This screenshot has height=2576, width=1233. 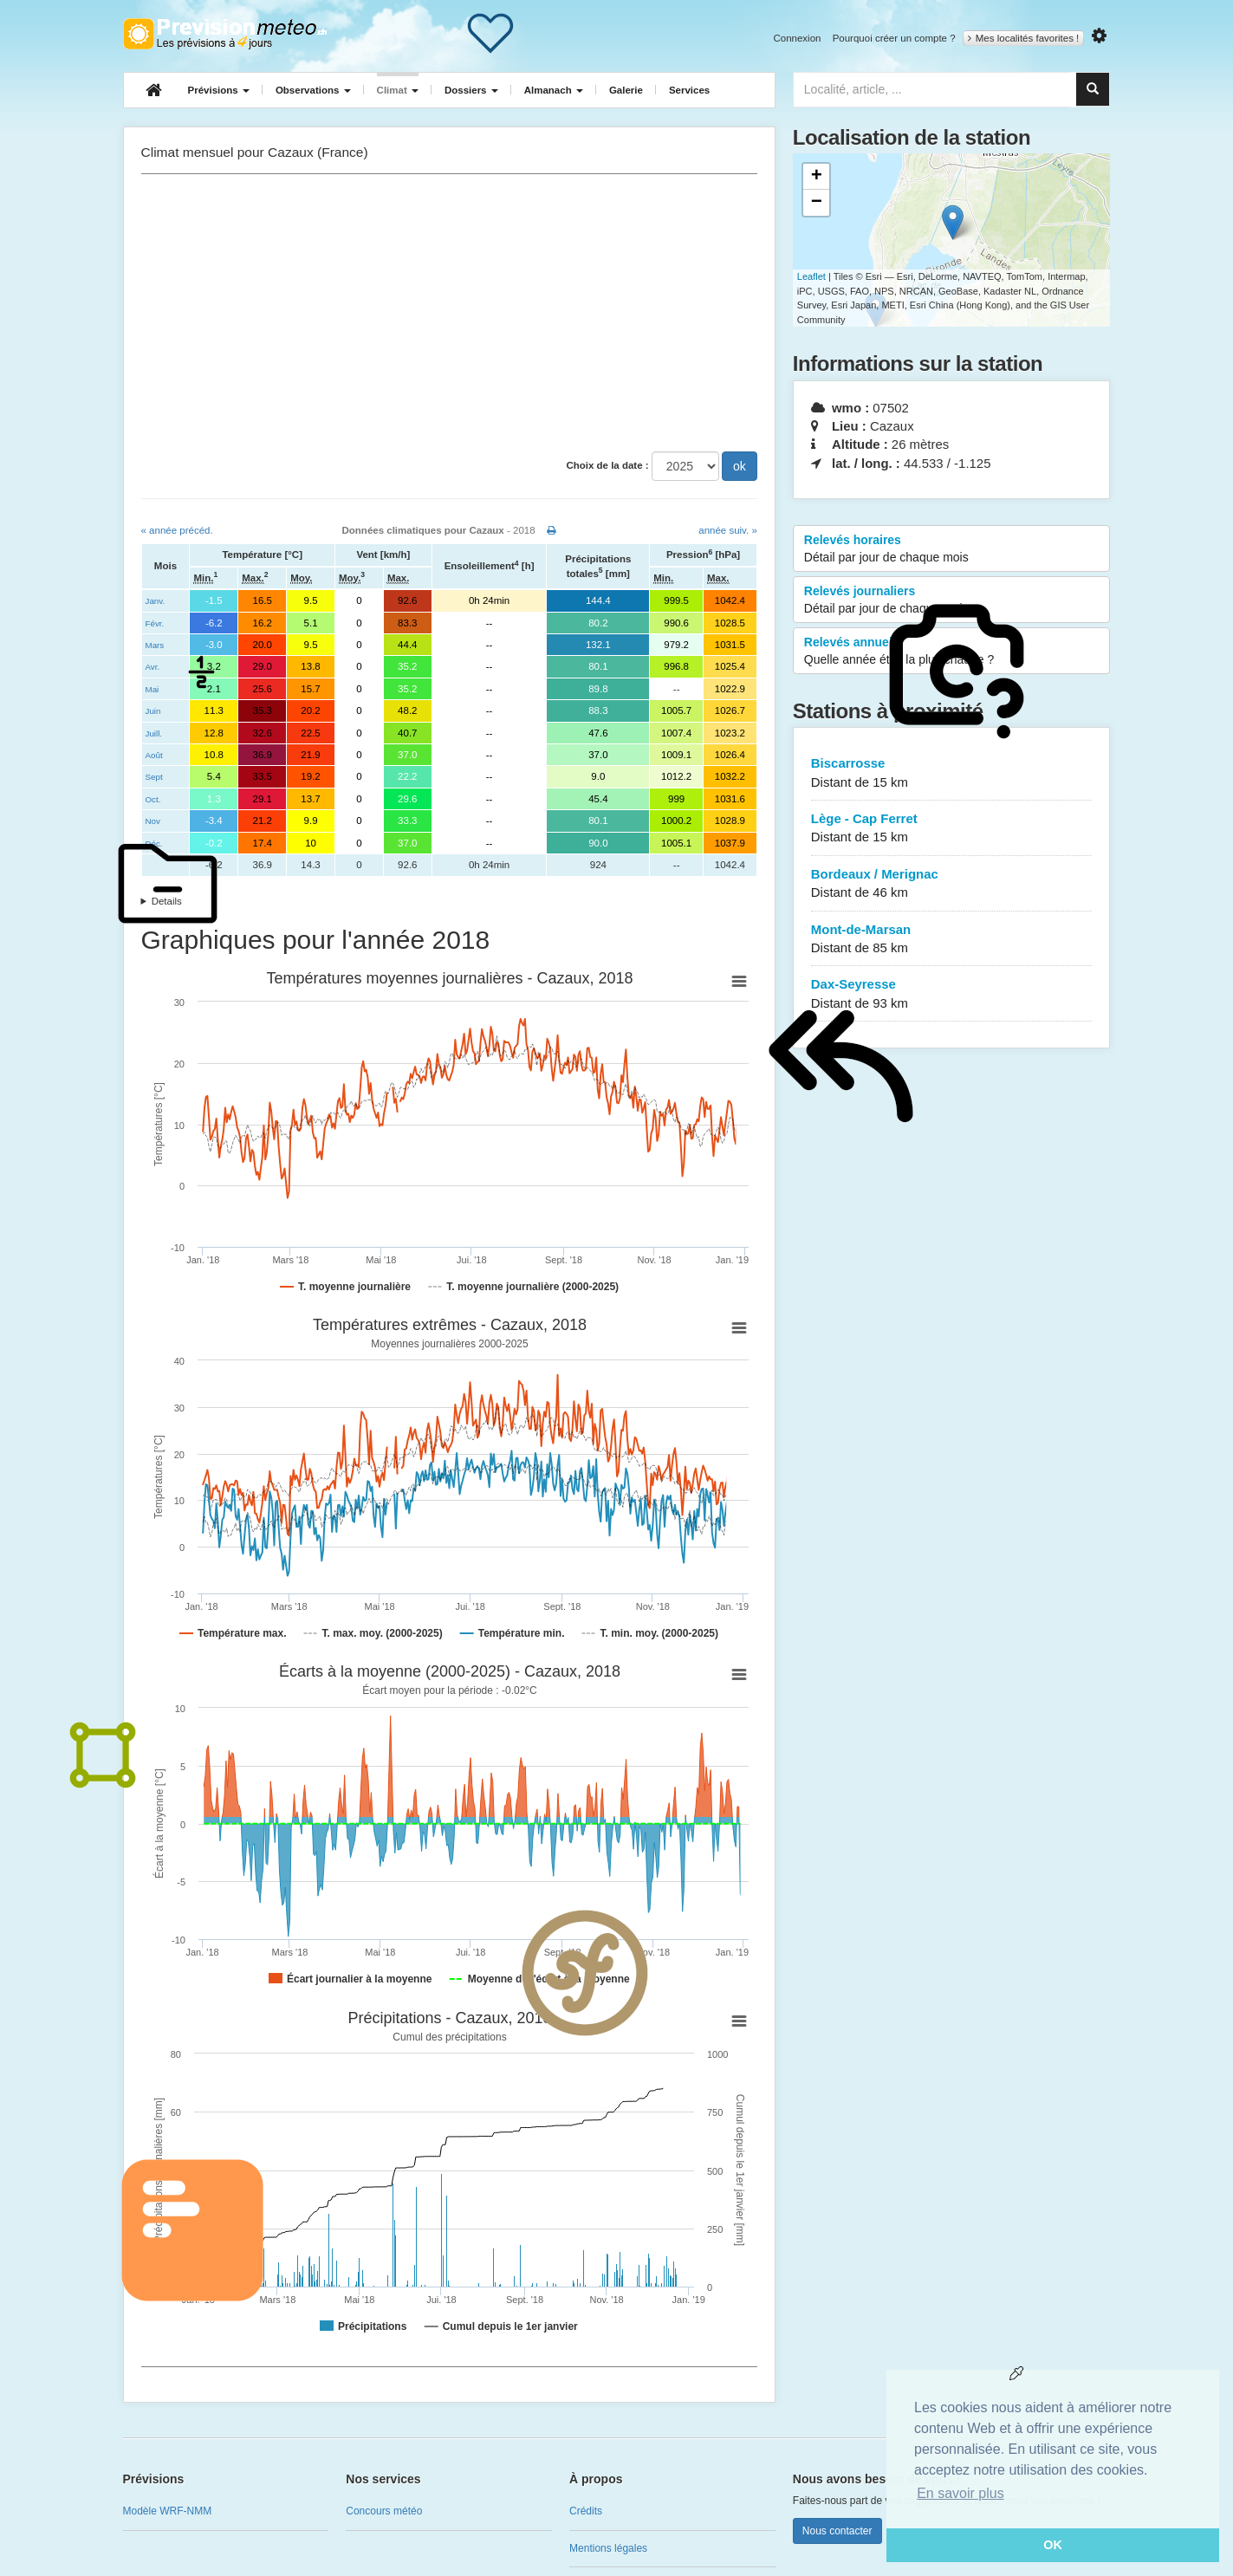 I want to click on insert a fraction into a document or equation, so click(x=201, y=672).